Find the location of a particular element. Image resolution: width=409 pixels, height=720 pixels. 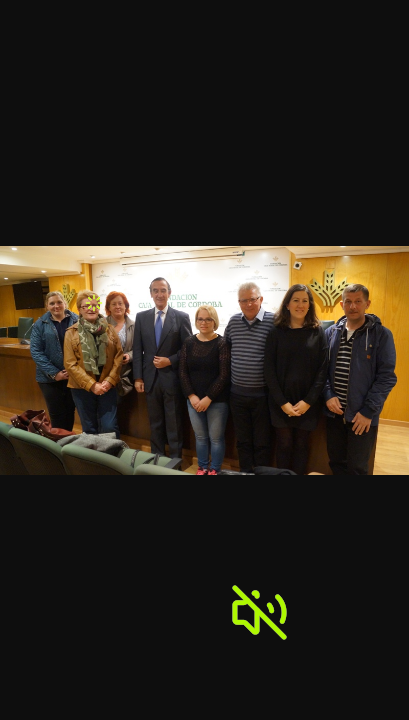

content is loading is located at coordinates (94, 303).